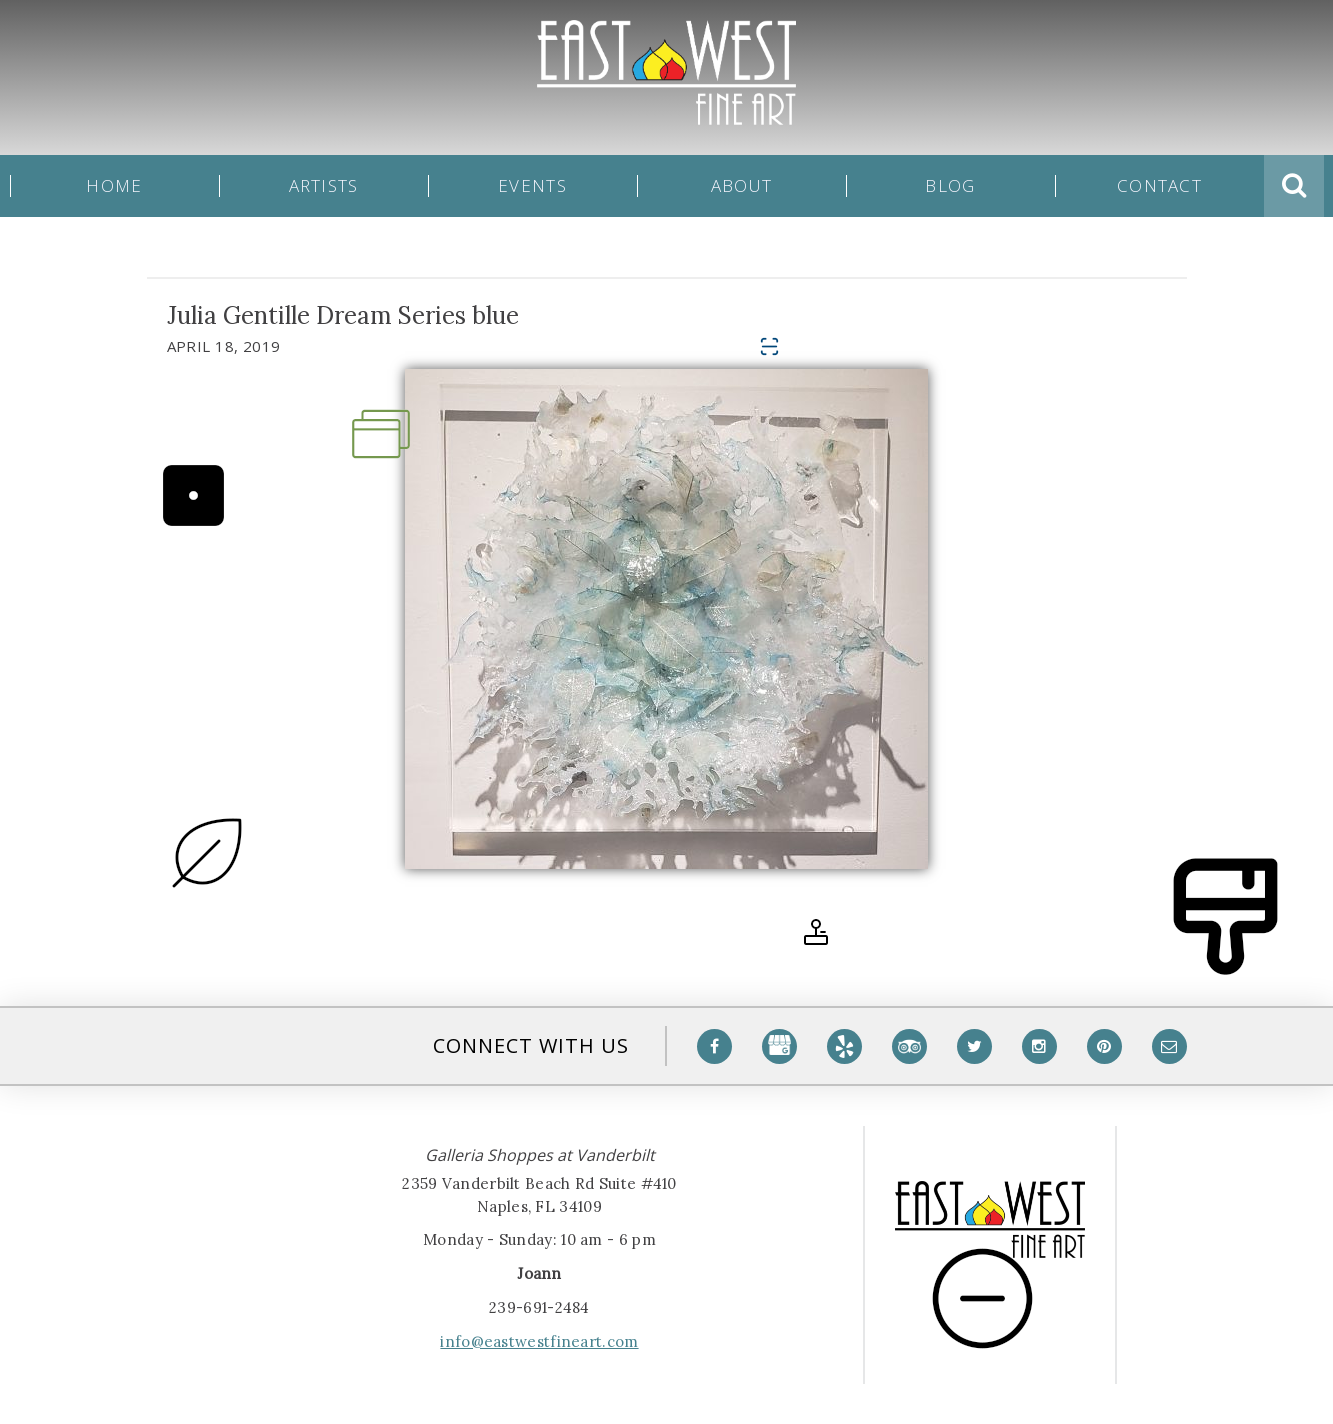 Image resolution: width=1333 pixels, height=1424 pixels. What do you see at coordinates (207, 853) in the screenshot?
I see `indicates eco-friendly or sustainable option` at bounding box center [207, 853].